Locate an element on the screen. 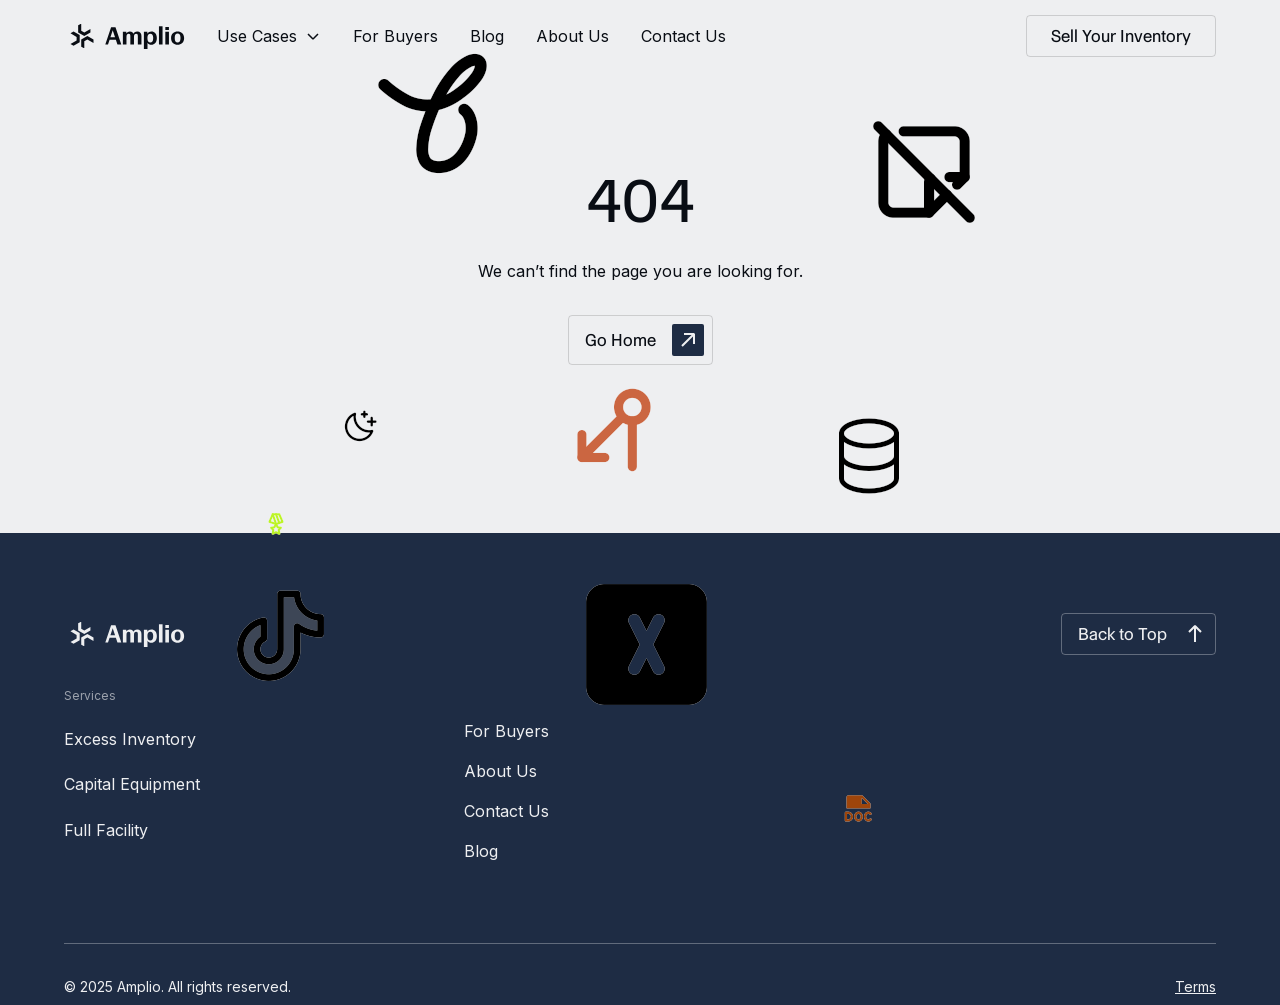  close or dismiss a window is located at coordinates (646, 644).